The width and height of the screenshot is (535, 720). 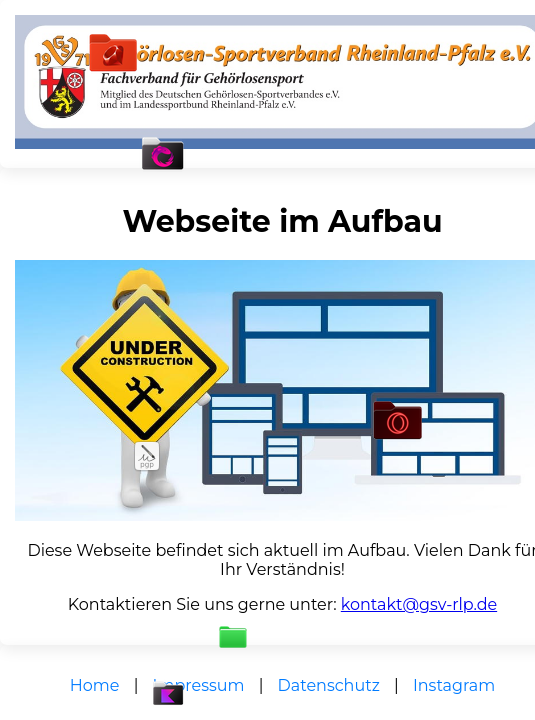 What do you see at coordinates (113, 54) in the screenshot?
I see `folder containing ruby programming files` at bounding box center [113, 54].